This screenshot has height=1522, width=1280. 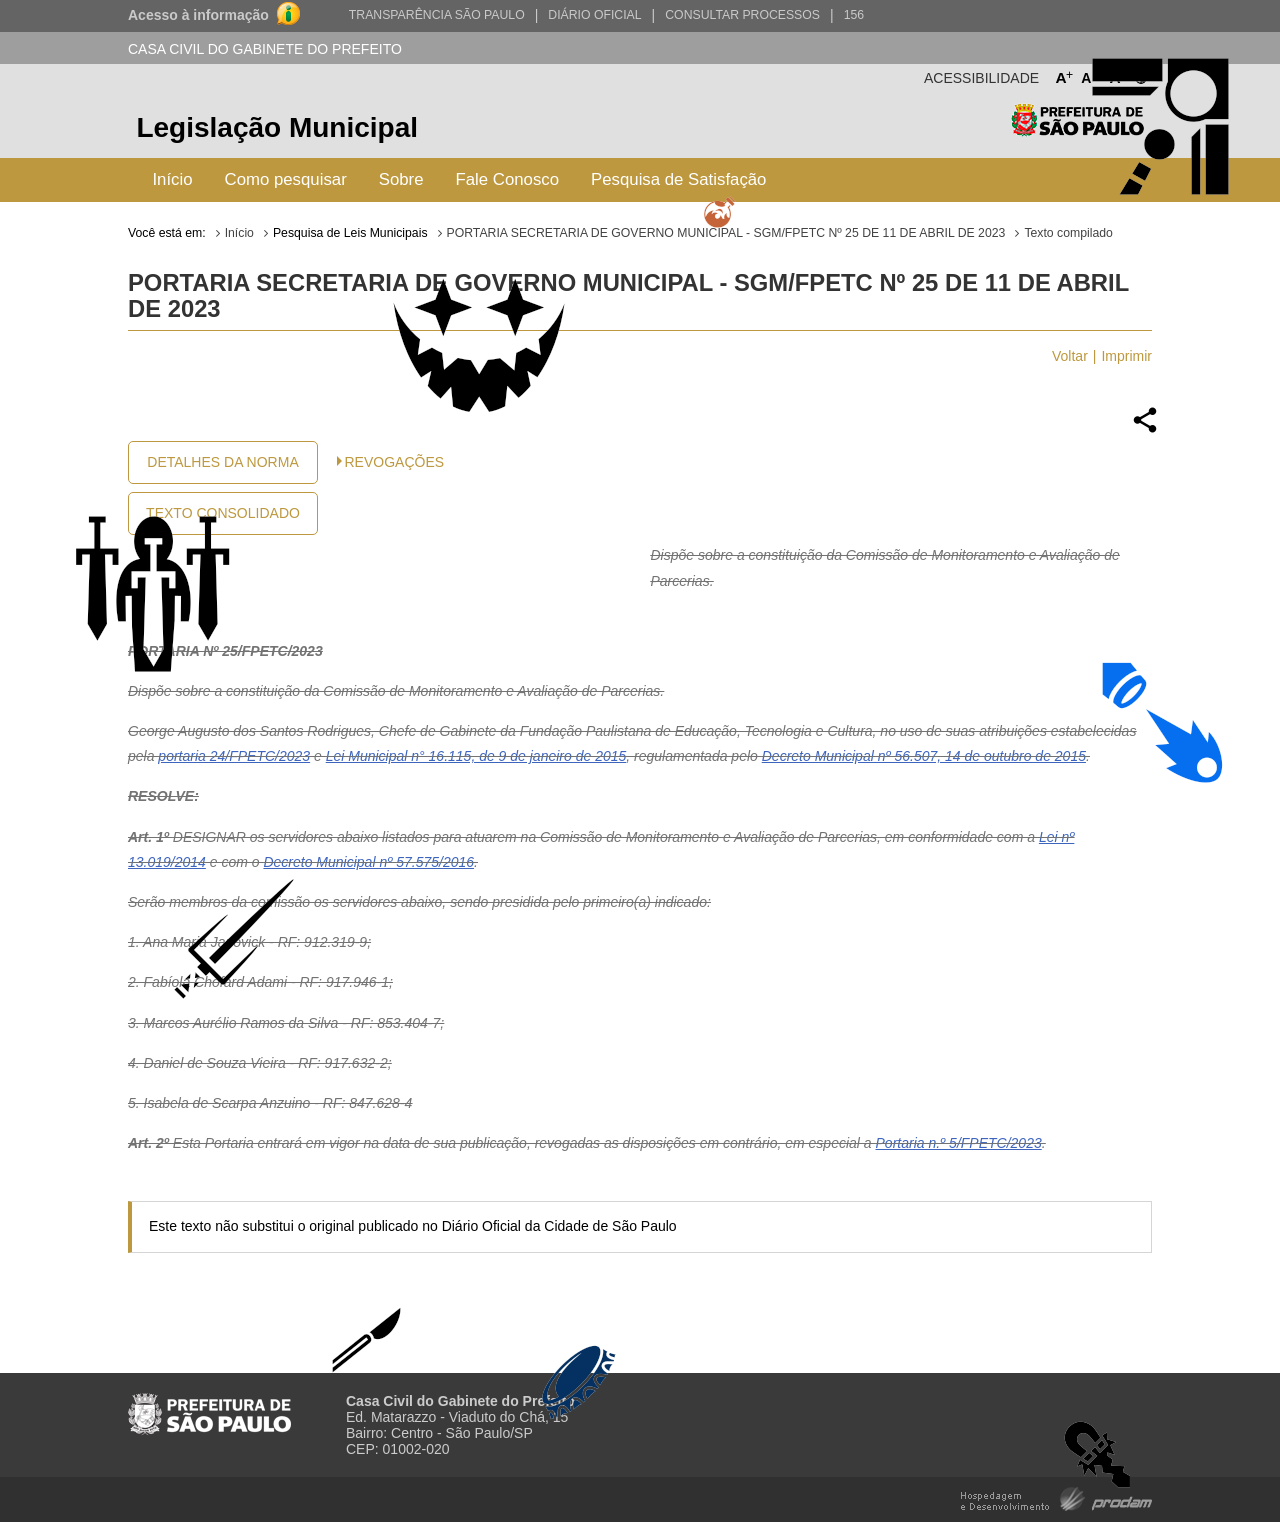 What do you see at coordinates (479, 342) in the screenshot?
I see `indicates a delighted or excited mood` at bounding box center [479, 342].